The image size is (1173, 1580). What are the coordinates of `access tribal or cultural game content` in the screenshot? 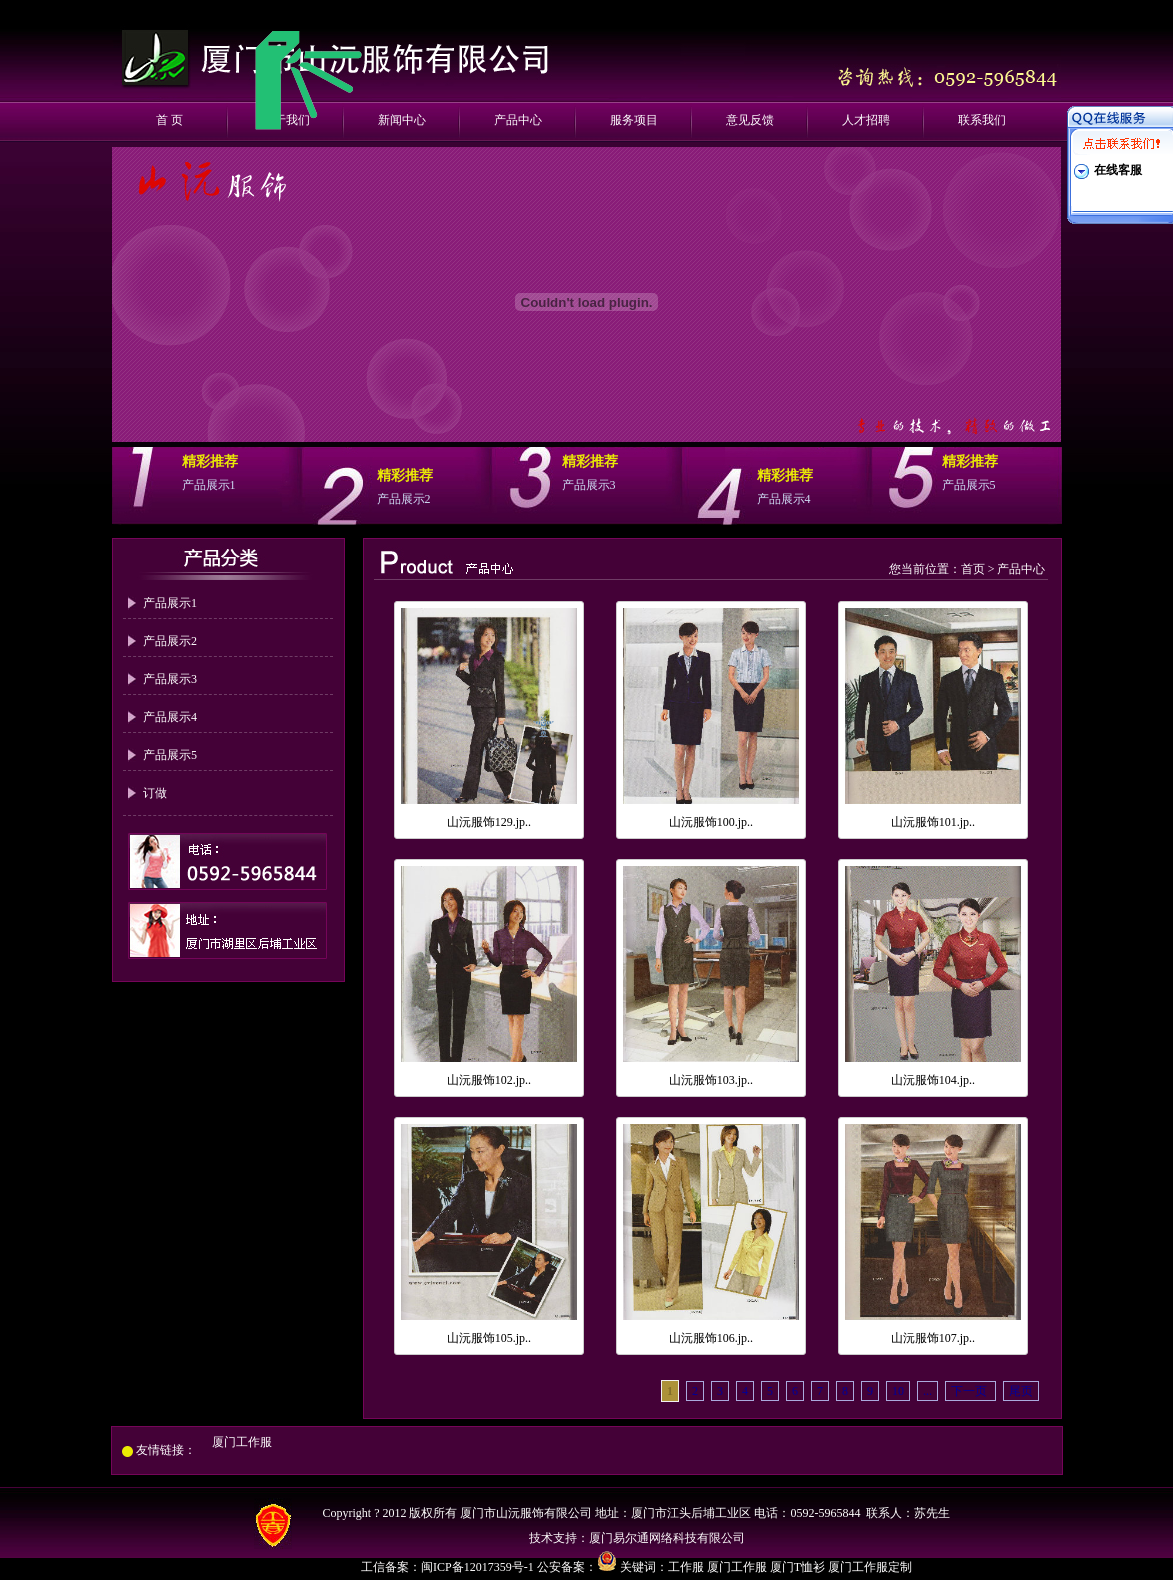 It's located at (543, 726).